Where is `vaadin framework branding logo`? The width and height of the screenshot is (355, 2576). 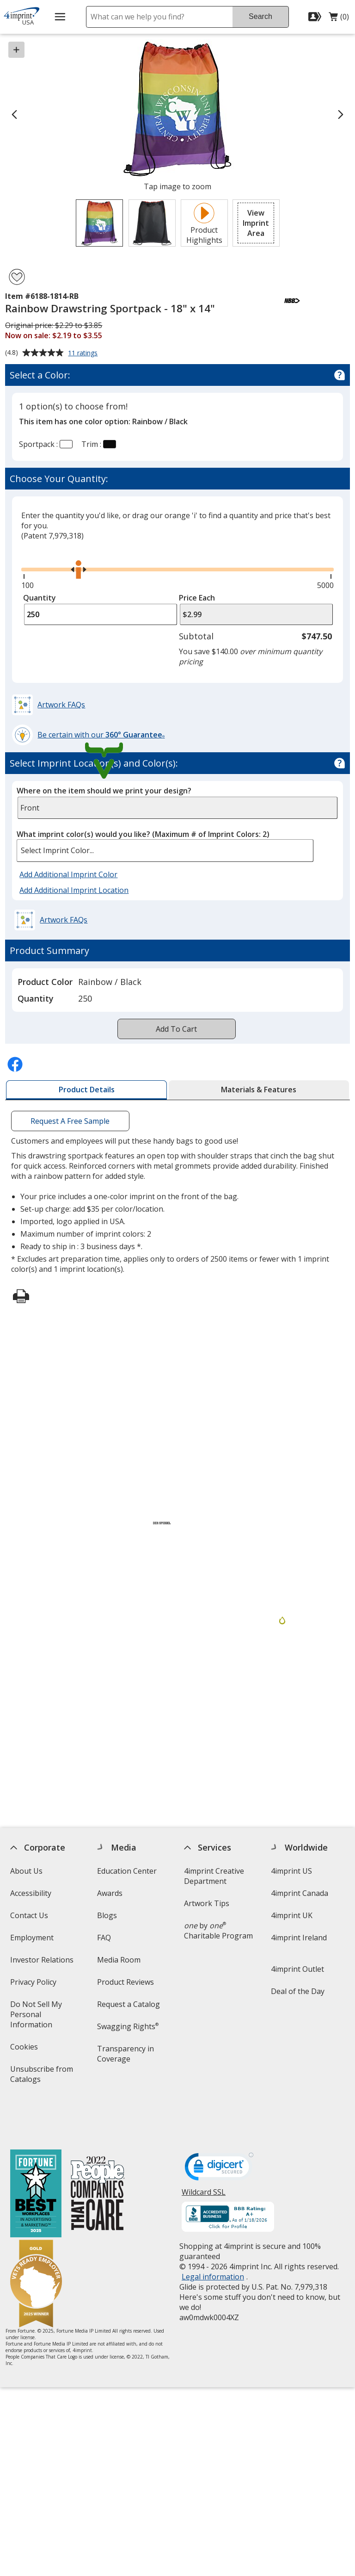 vaadin framework branding logo is located at coordinates (104, 761).